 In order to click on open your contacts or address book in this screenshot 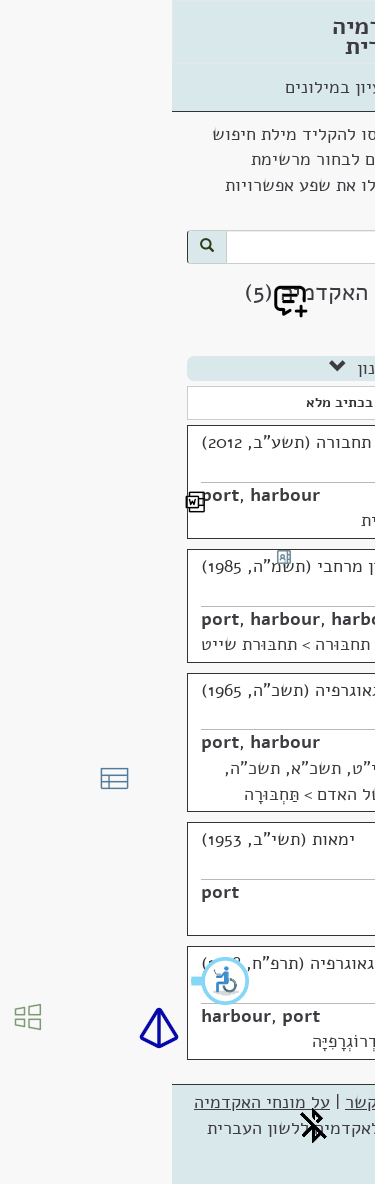, I will do `click(284, 557)`.